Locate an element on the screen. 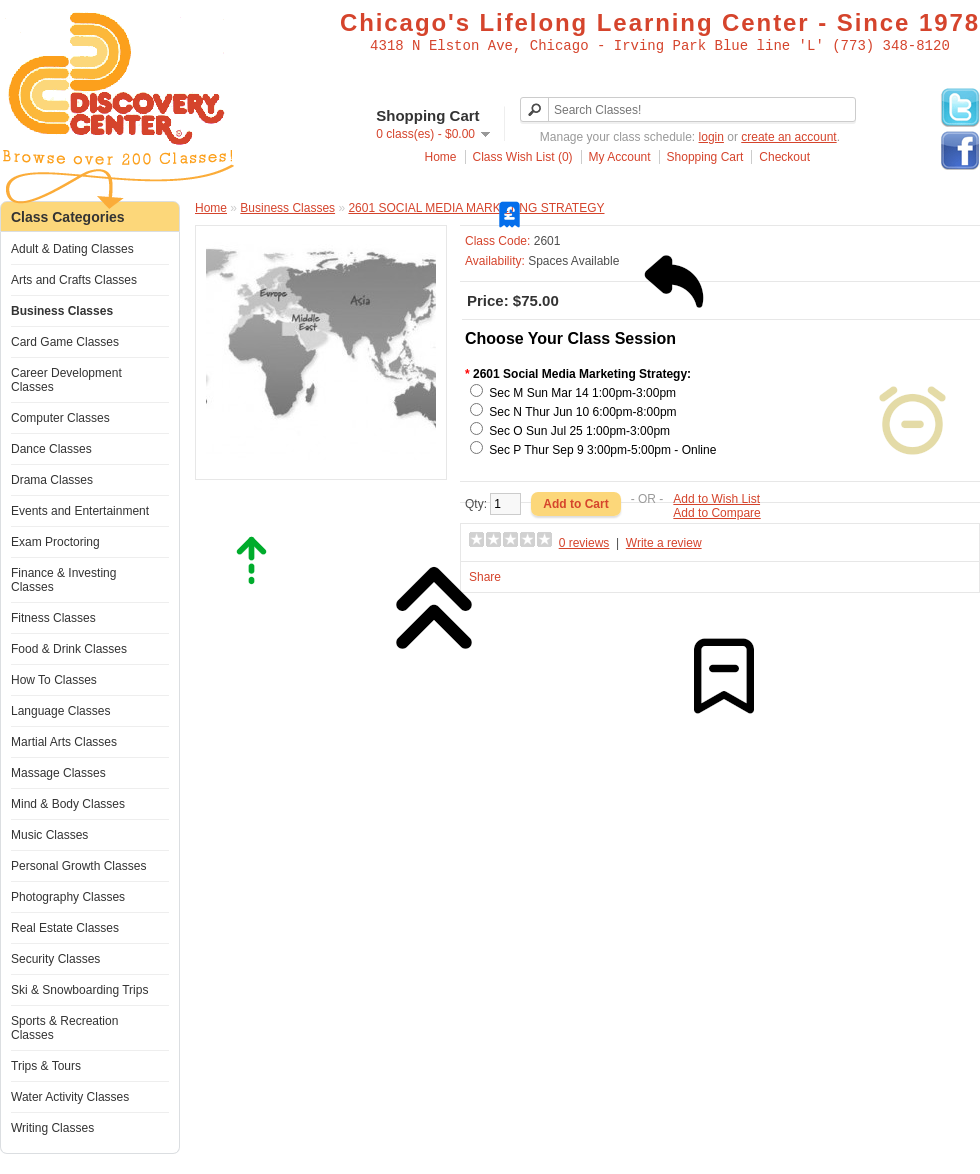 Image resolution: width=980 pixels, height=1174 pixels. scroll to top of page is located at coordinates (434, 611).